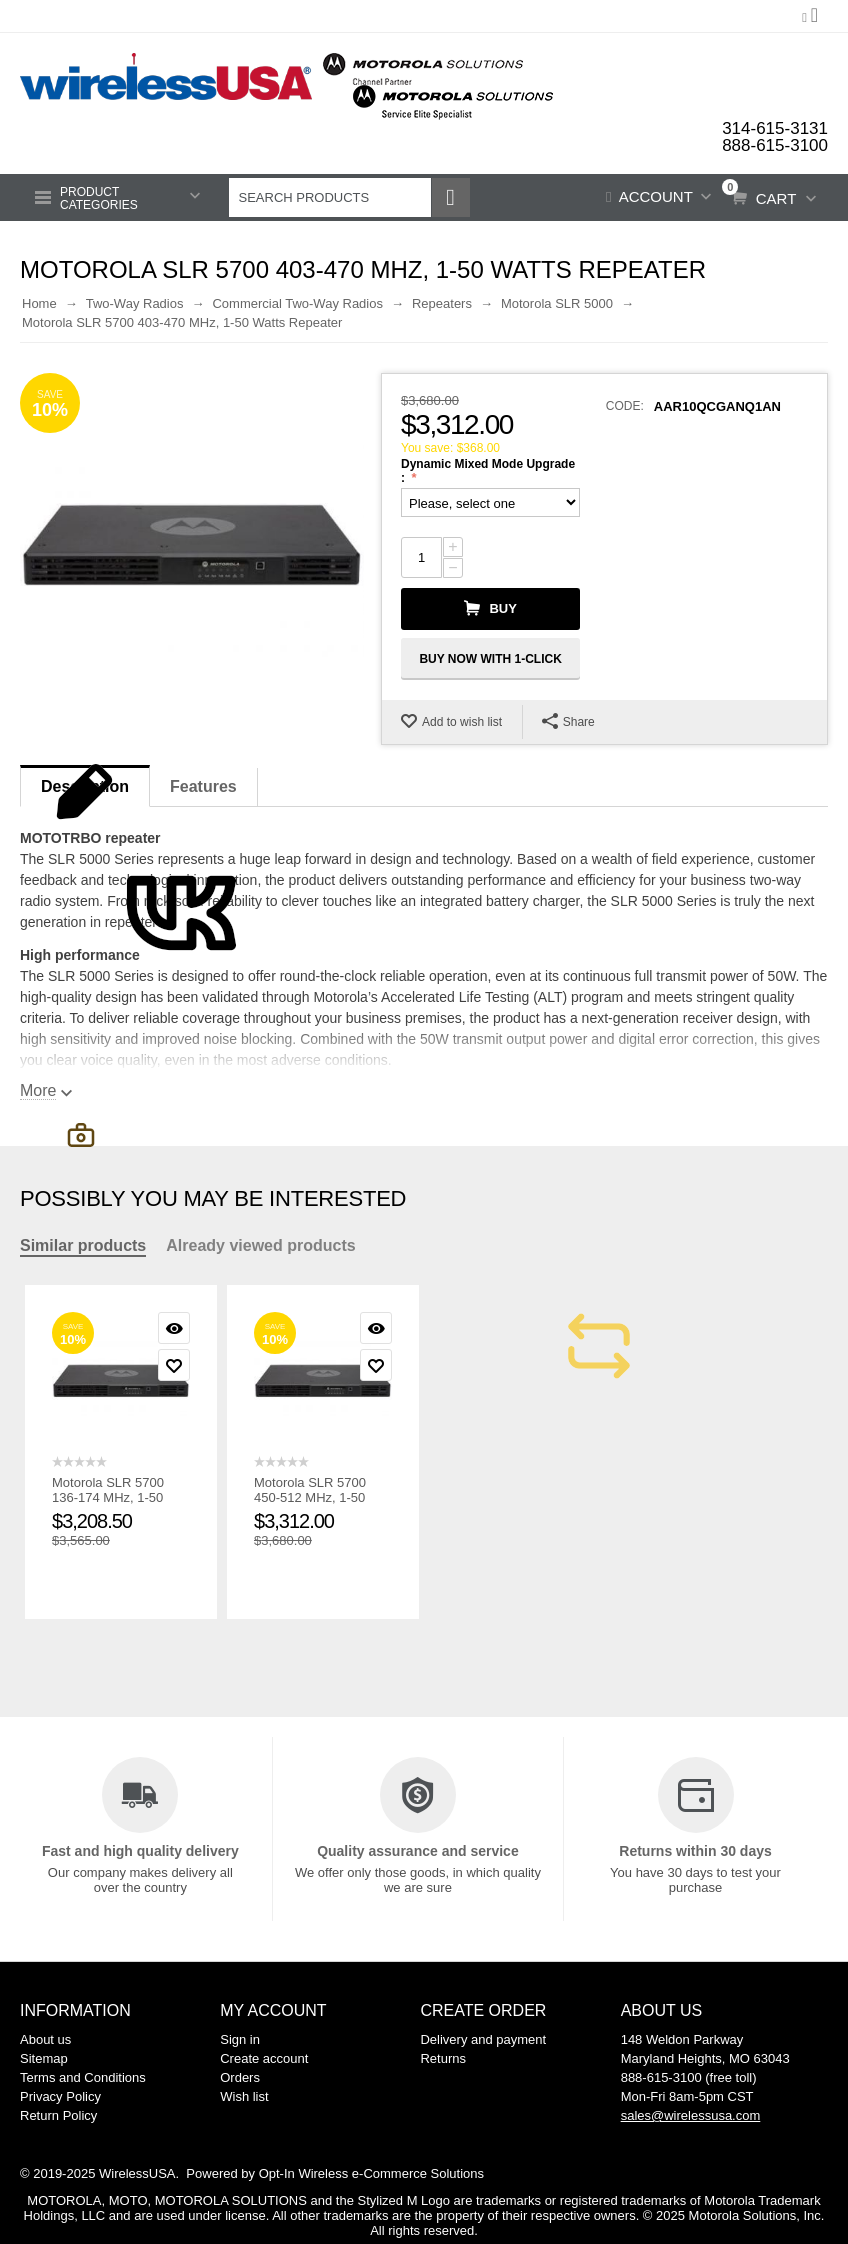 The width and height of the screenshot is (848, 2244). I want to click on open VK social network, so click(181, 910).